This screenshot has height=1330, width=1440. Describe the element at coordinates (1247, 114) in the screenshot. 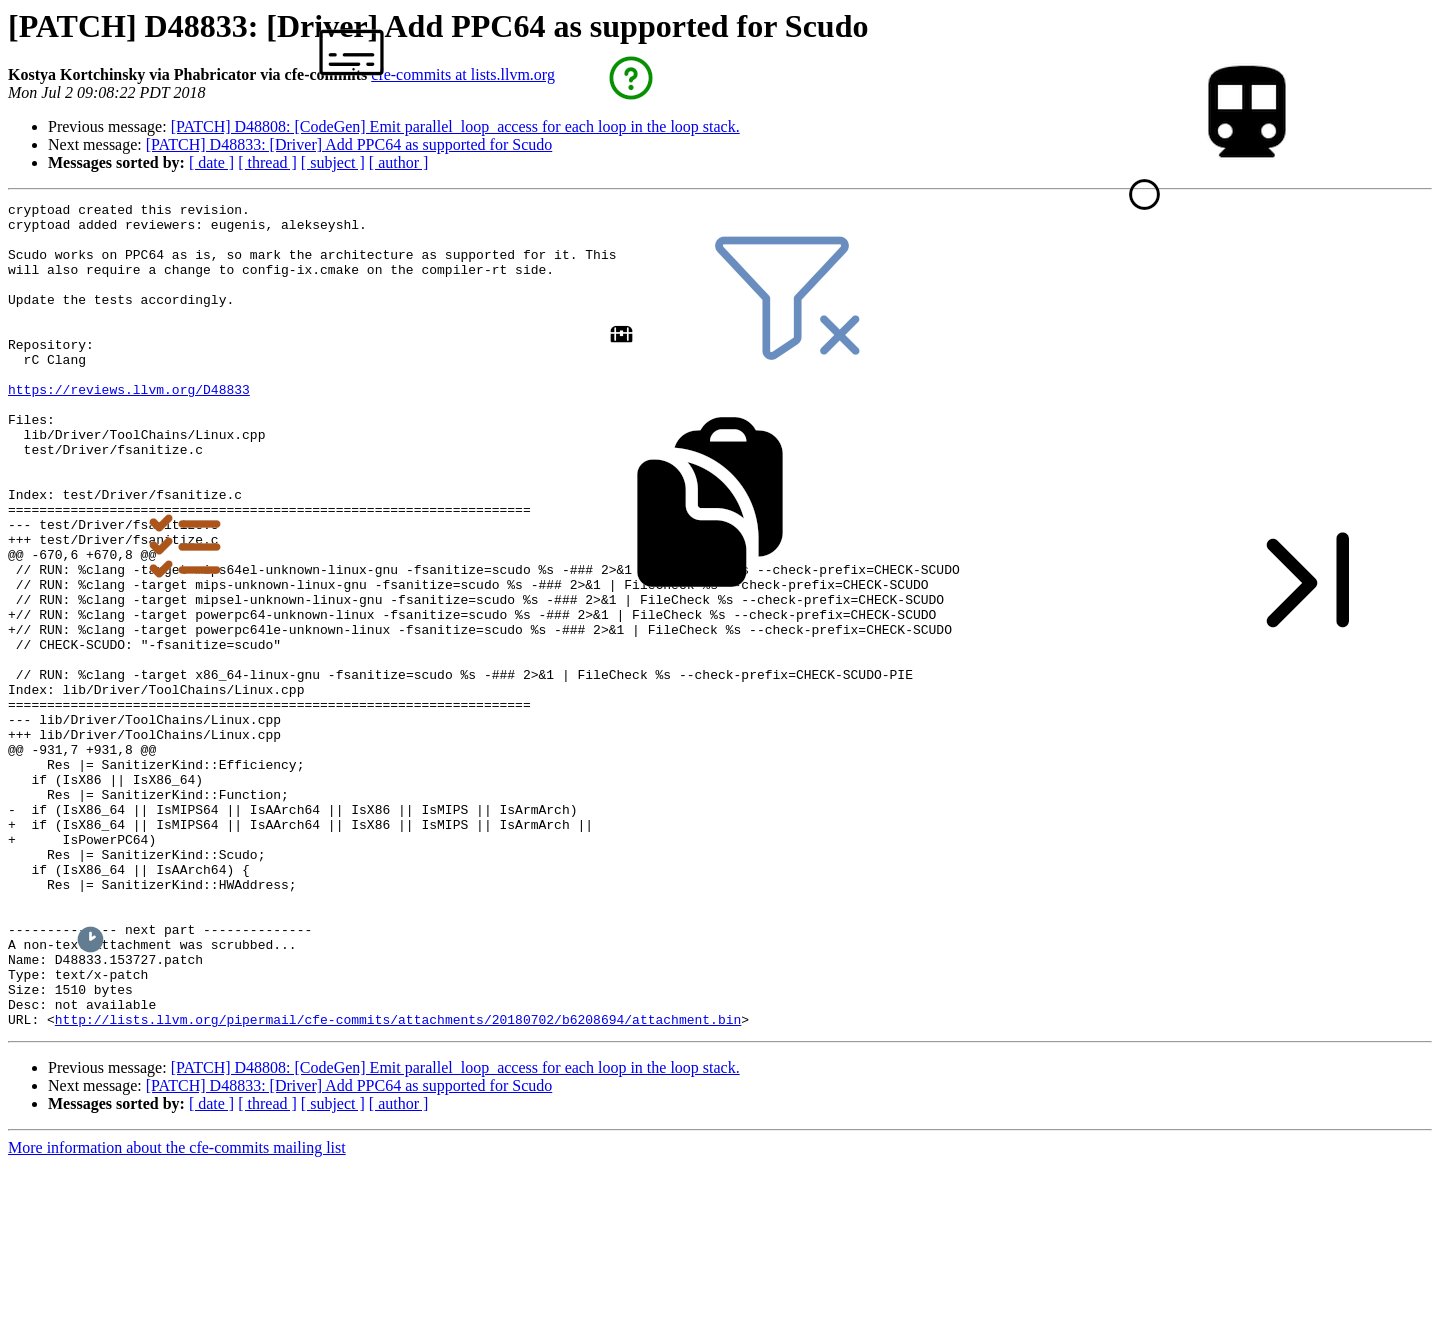

I see `get subway or metro directions` at that location.